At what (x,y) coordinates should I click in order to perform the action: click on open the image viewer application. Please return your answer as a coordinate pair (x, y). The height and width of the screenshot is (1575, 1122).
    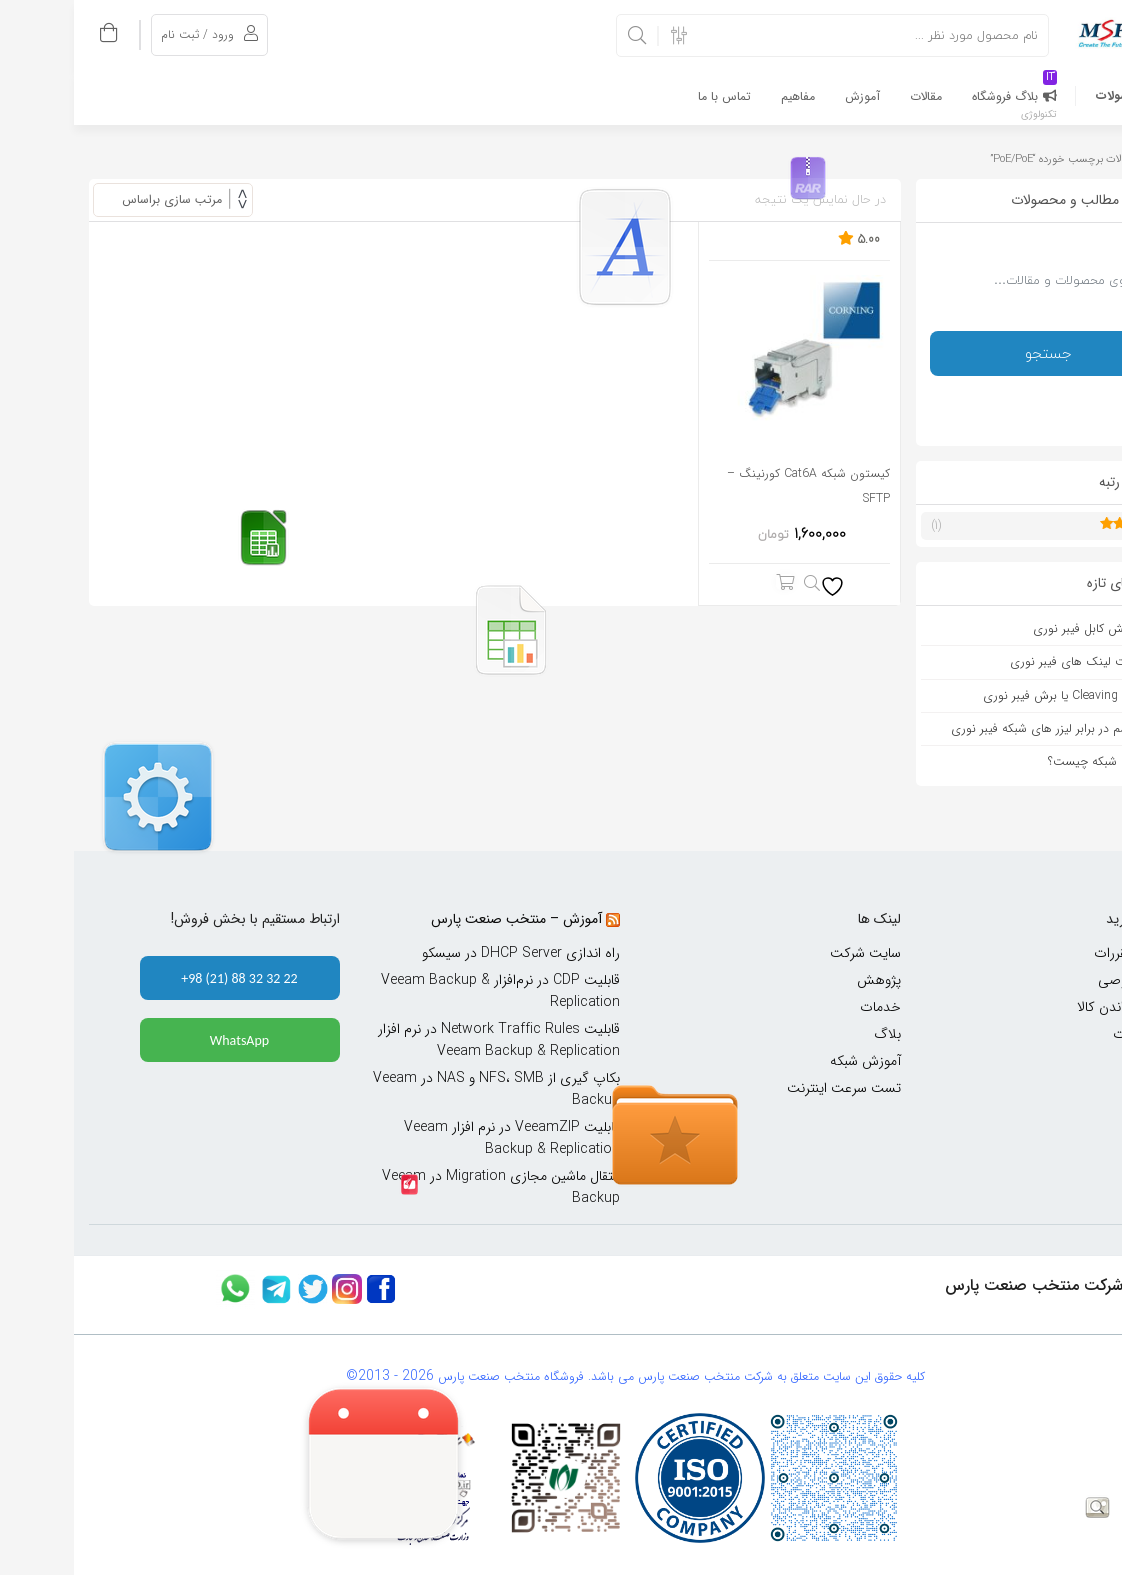
    Looking at the image, I should click on (1097, 1507).